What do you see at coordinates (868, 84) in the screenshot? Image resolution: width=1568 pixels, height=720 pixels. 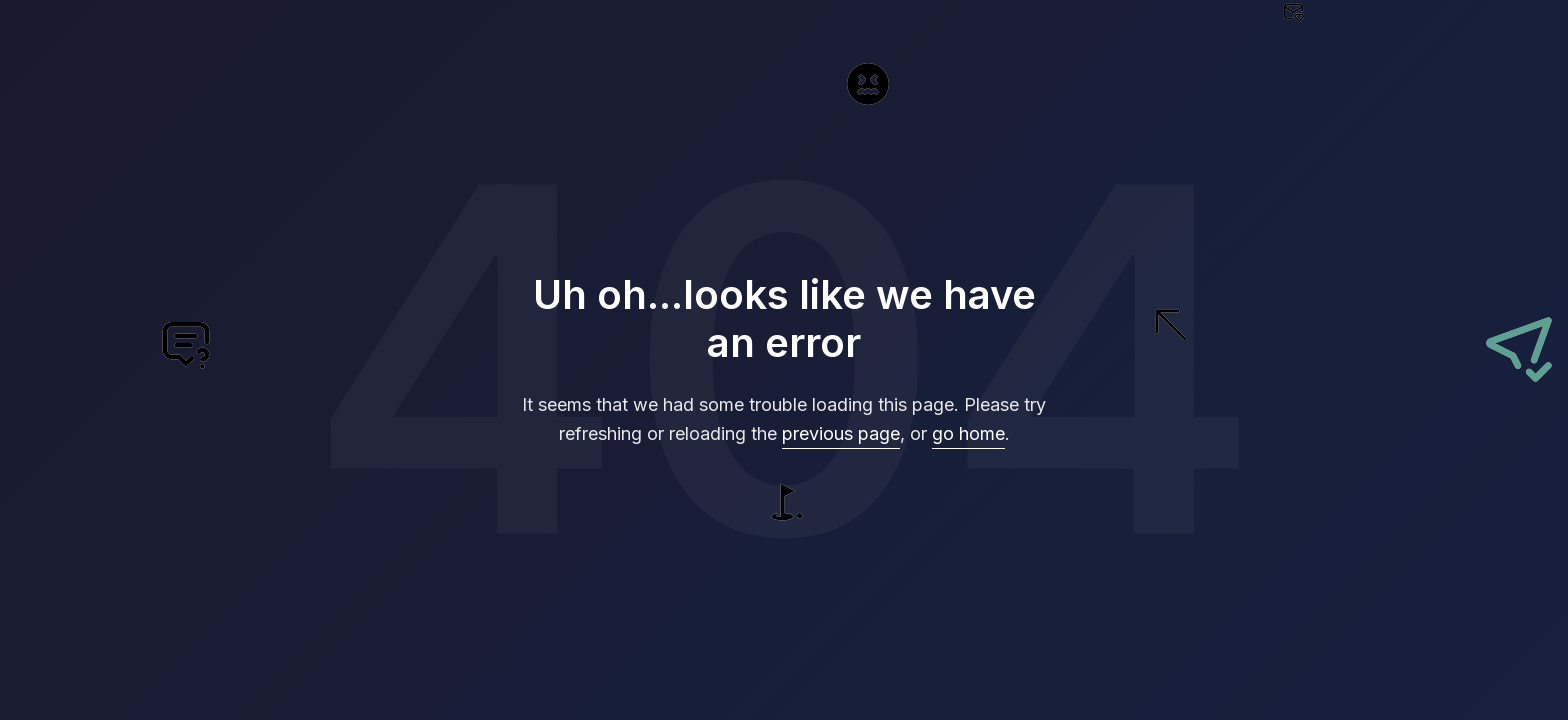 I see `express frustration or anger reaction` at bounding box center [868, 84].